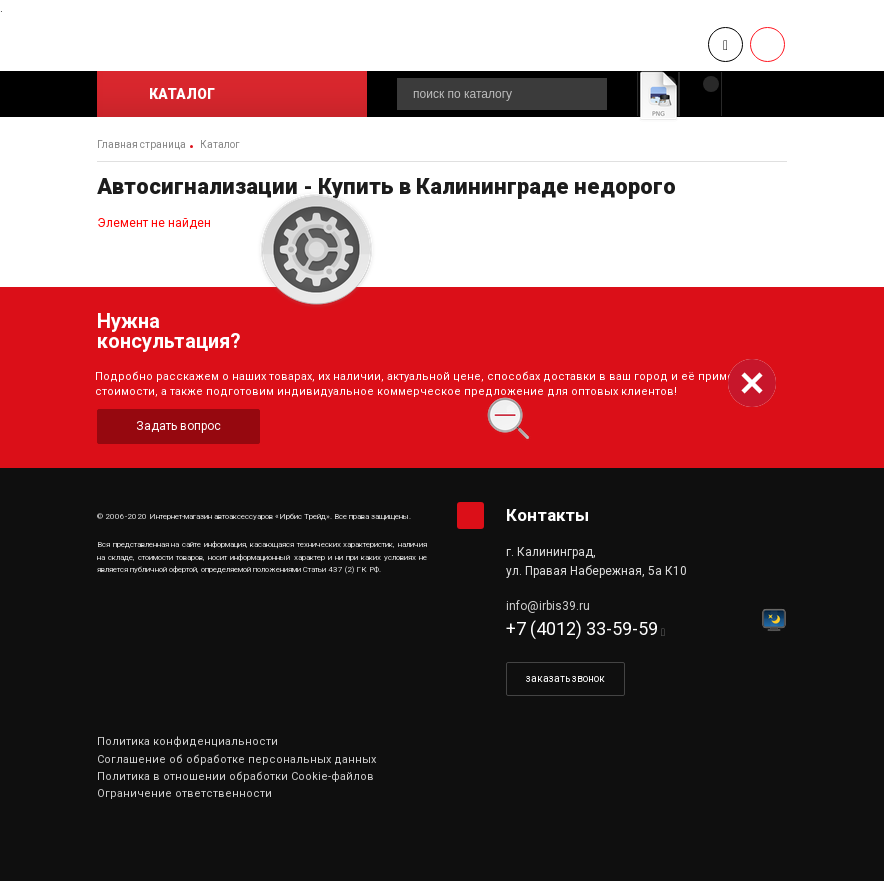 This screenshot has height=881, width=884. I want to click on zoom out on file preview, so click(508, 418).